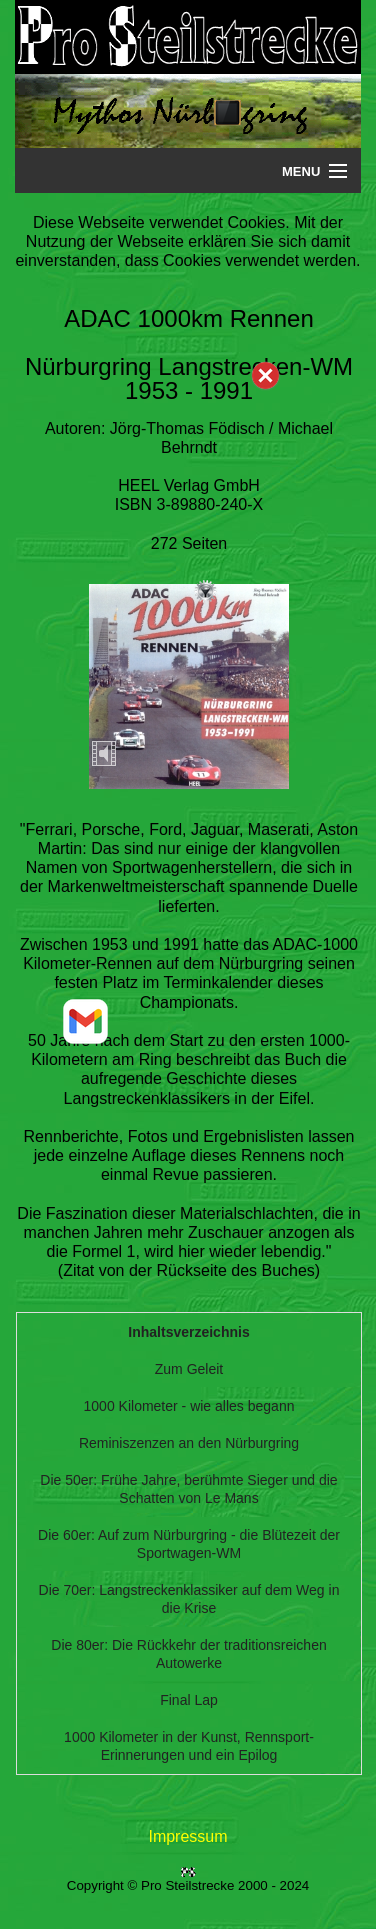 The image size is (376, 1929). Describe the element at coordinates (227, 112) in the screenshot. I see `iPod nano device in orange` at that location.